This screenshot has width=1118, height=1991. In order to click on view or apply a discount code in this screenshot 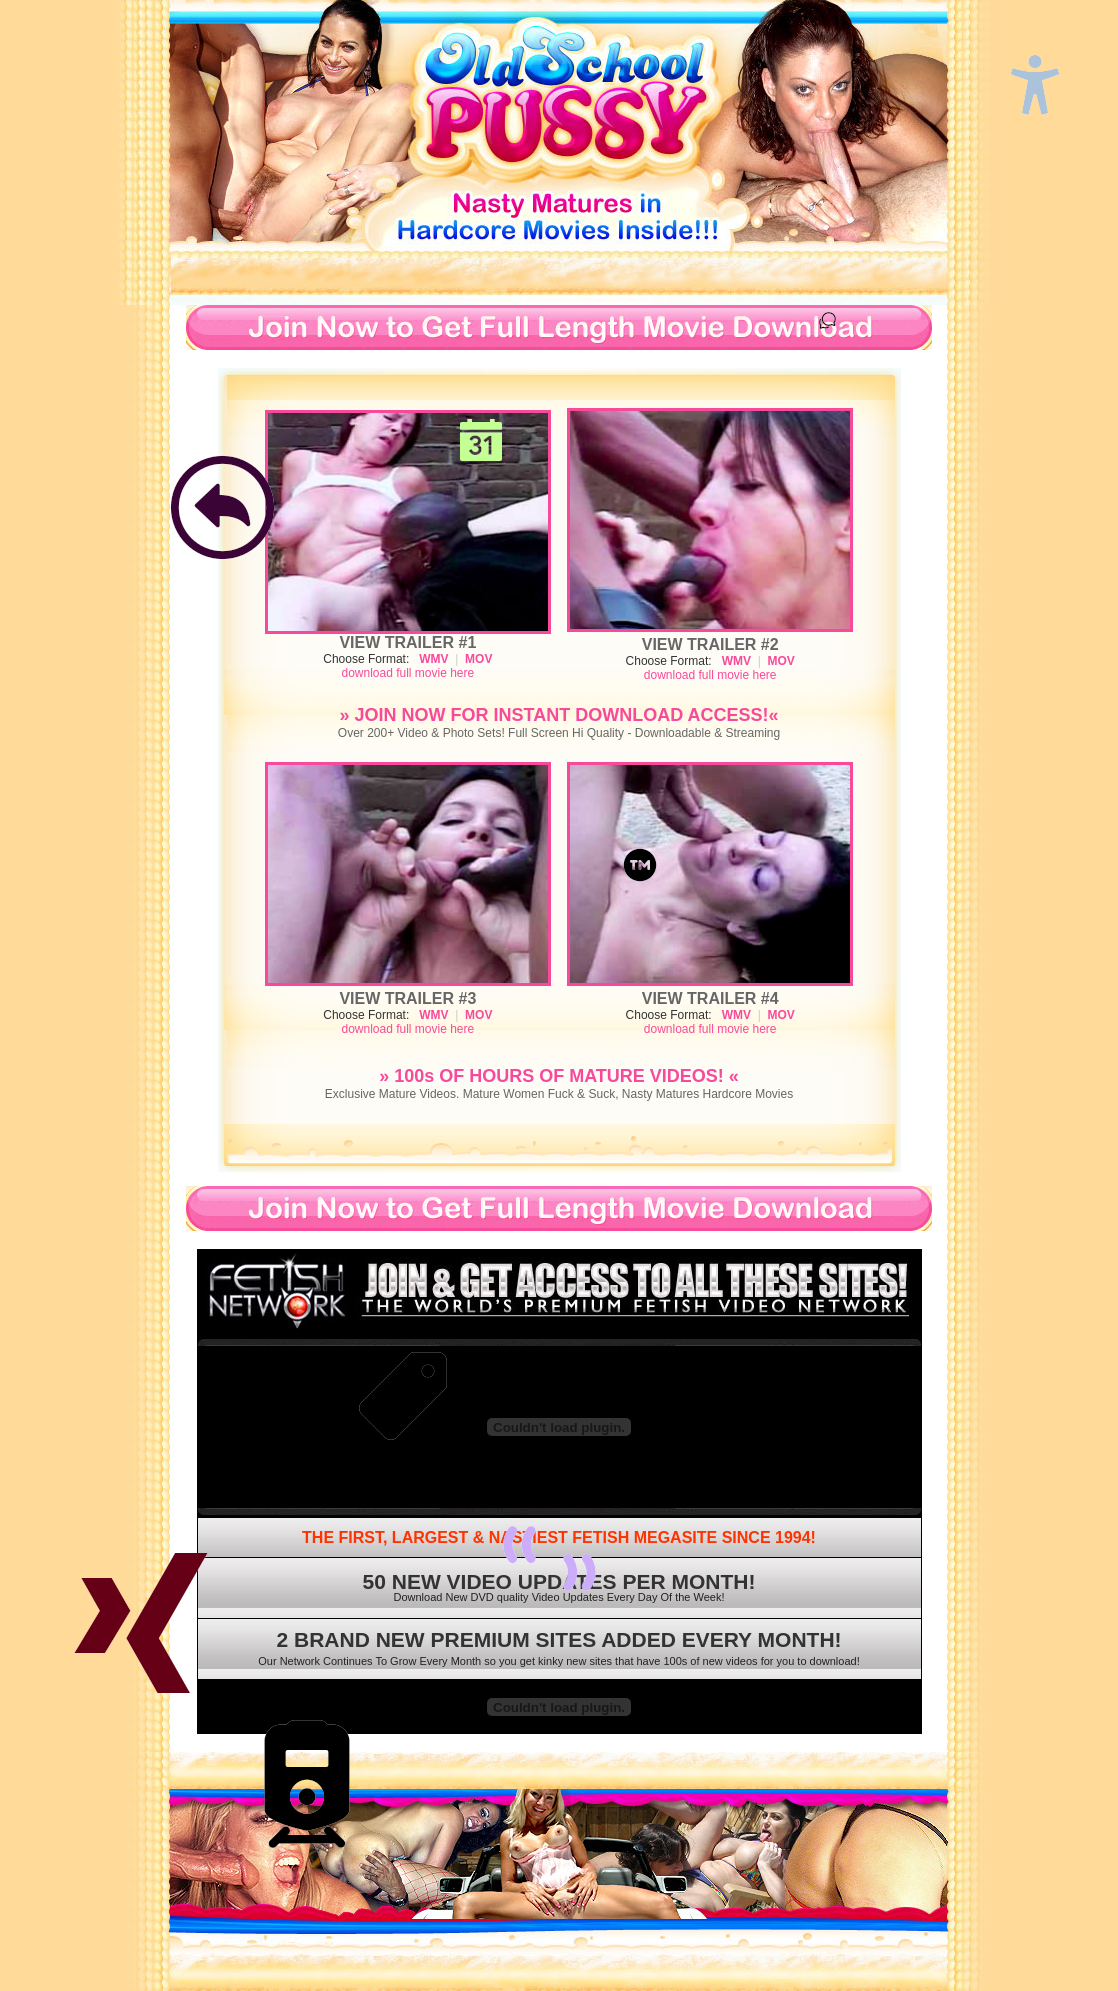, I will do `click(403, 1396)`.